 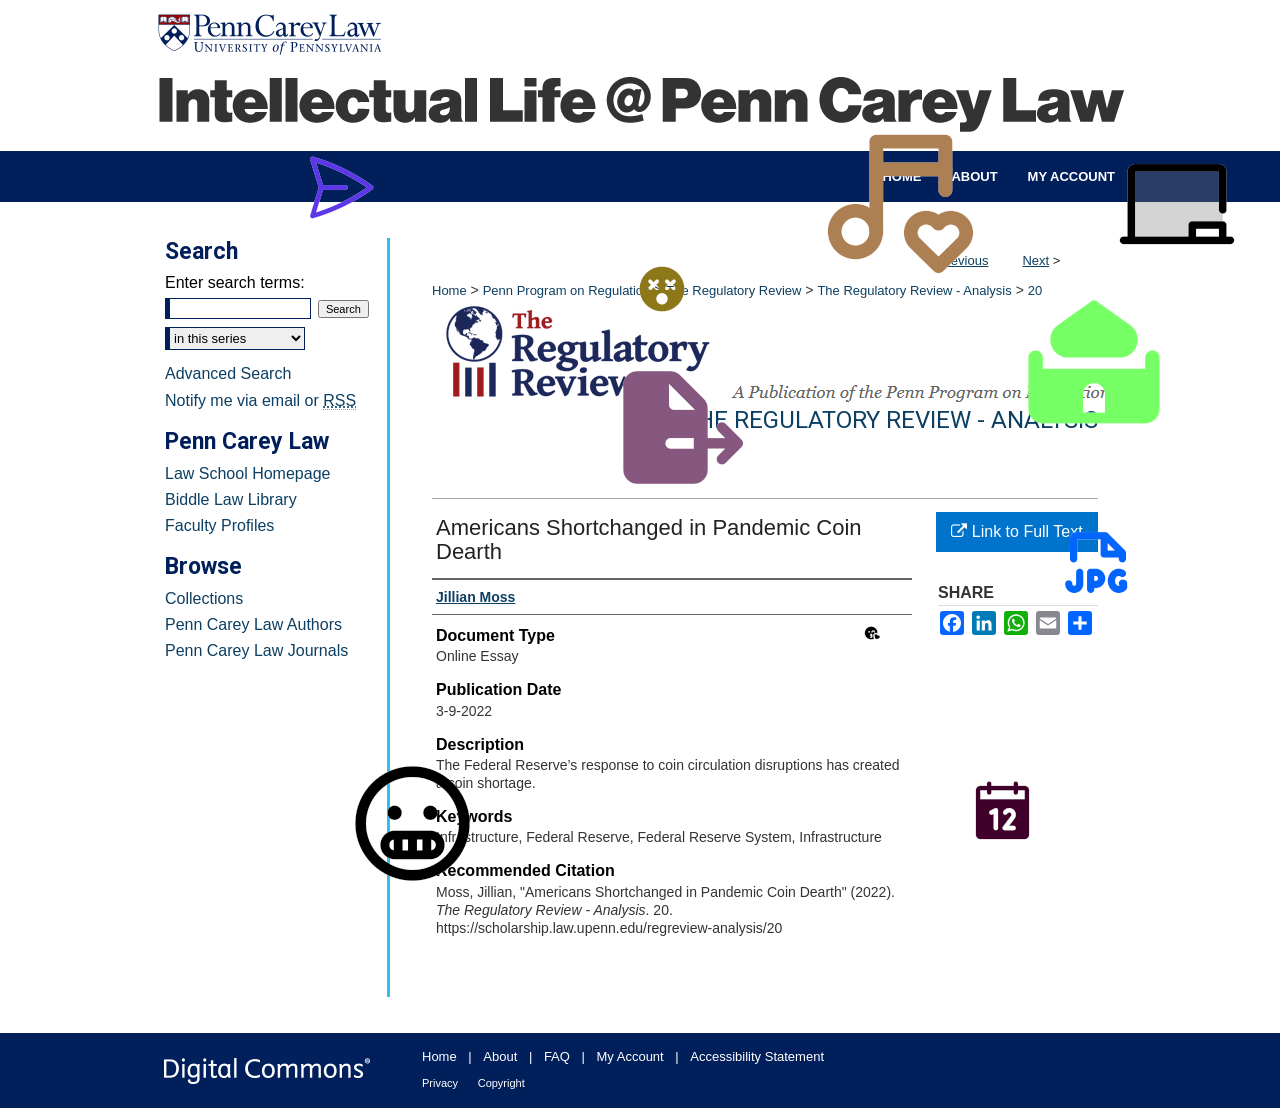 What do you see at coordinates (340, 187) in the screenshot?
I see `send a message` at bounding box center [340, 187].